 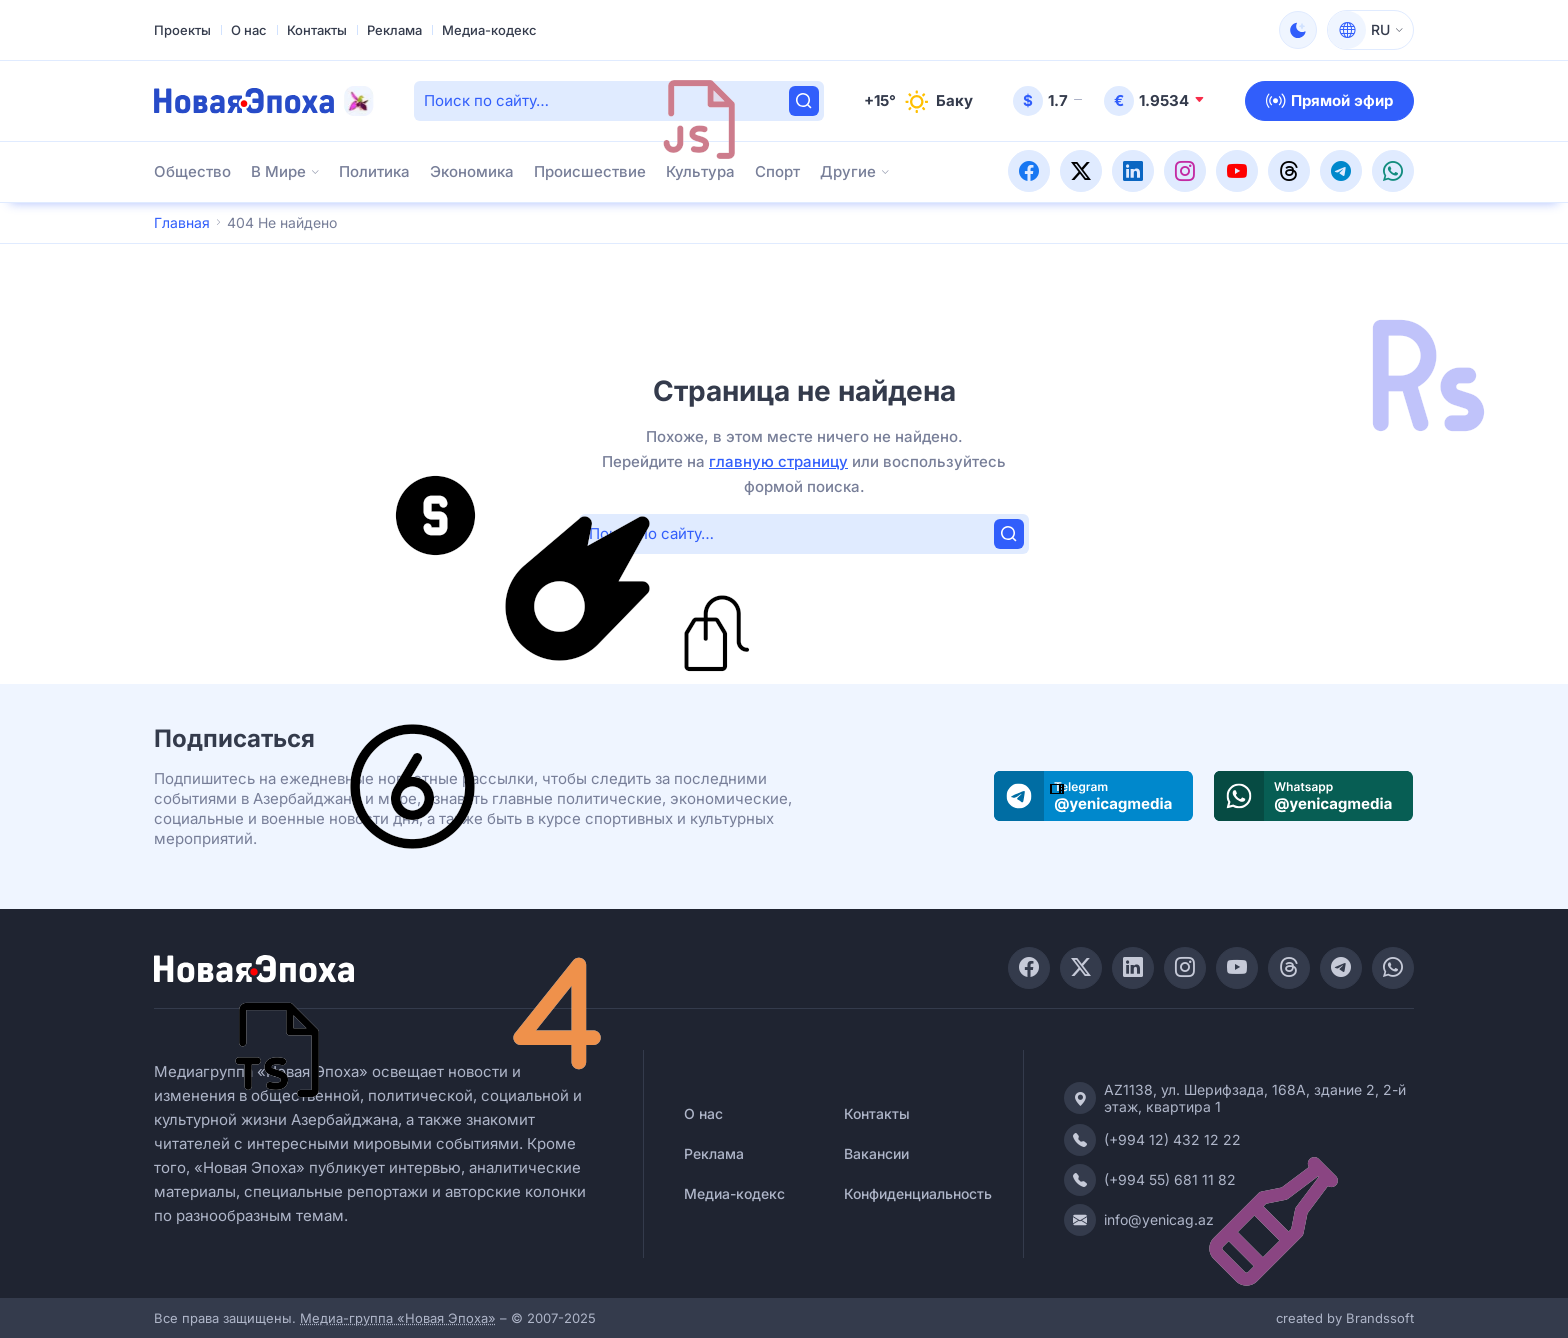 I want to click on browse bar or brewery options, so click(x=1271, y=1223).